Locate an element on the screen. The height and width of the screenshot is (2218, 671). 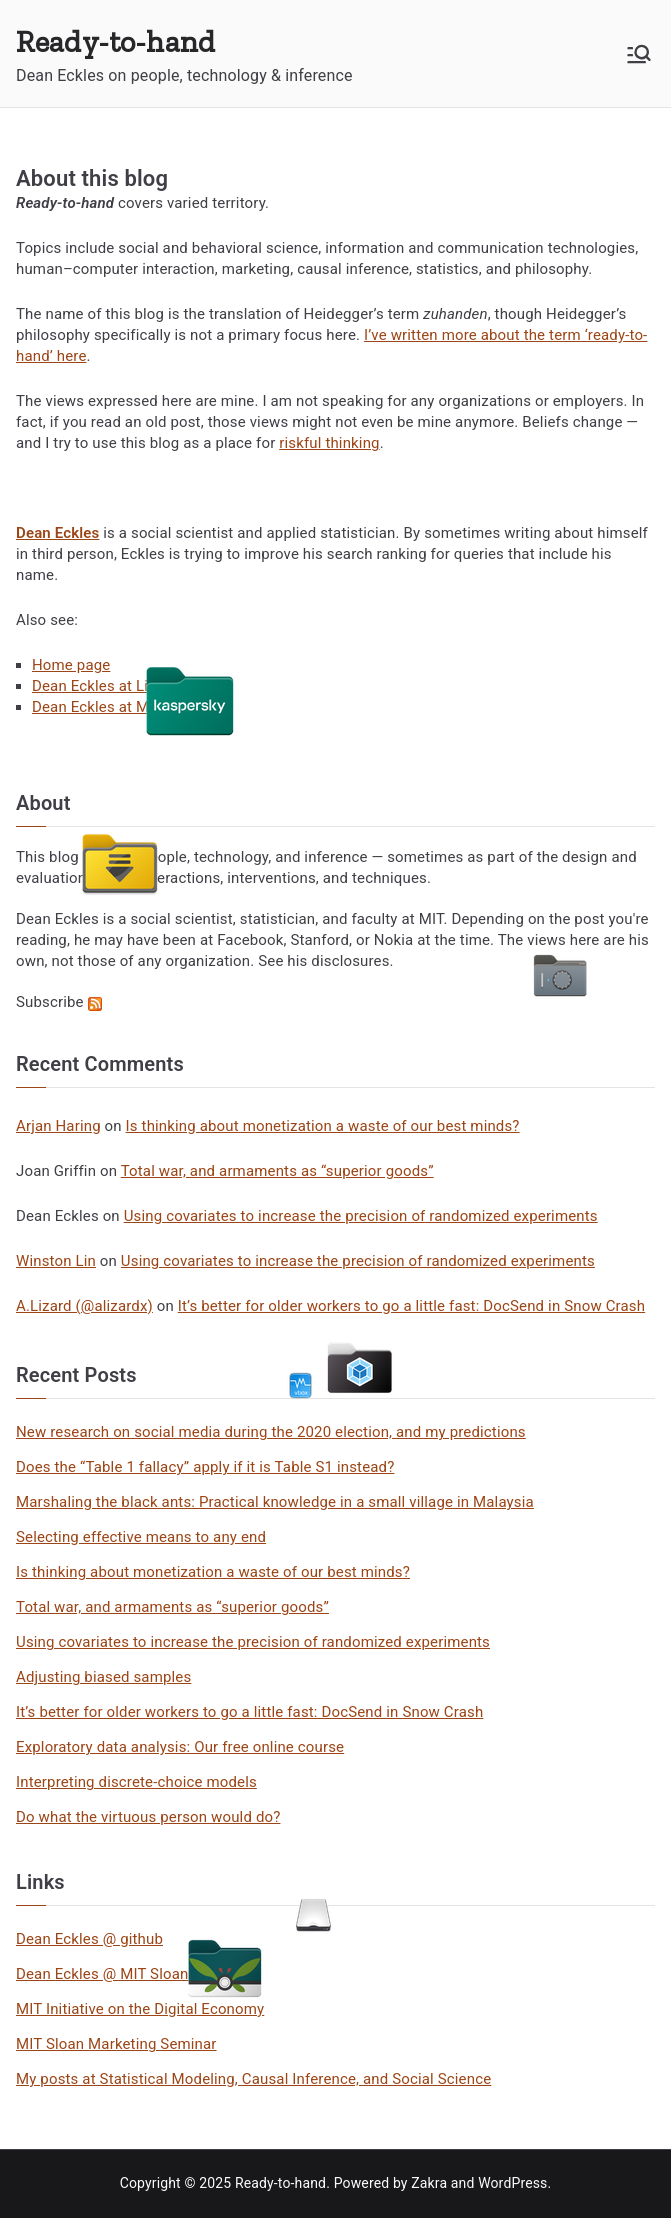
folder containing kaspersky antivirus files is located at coordinates (189, 703).